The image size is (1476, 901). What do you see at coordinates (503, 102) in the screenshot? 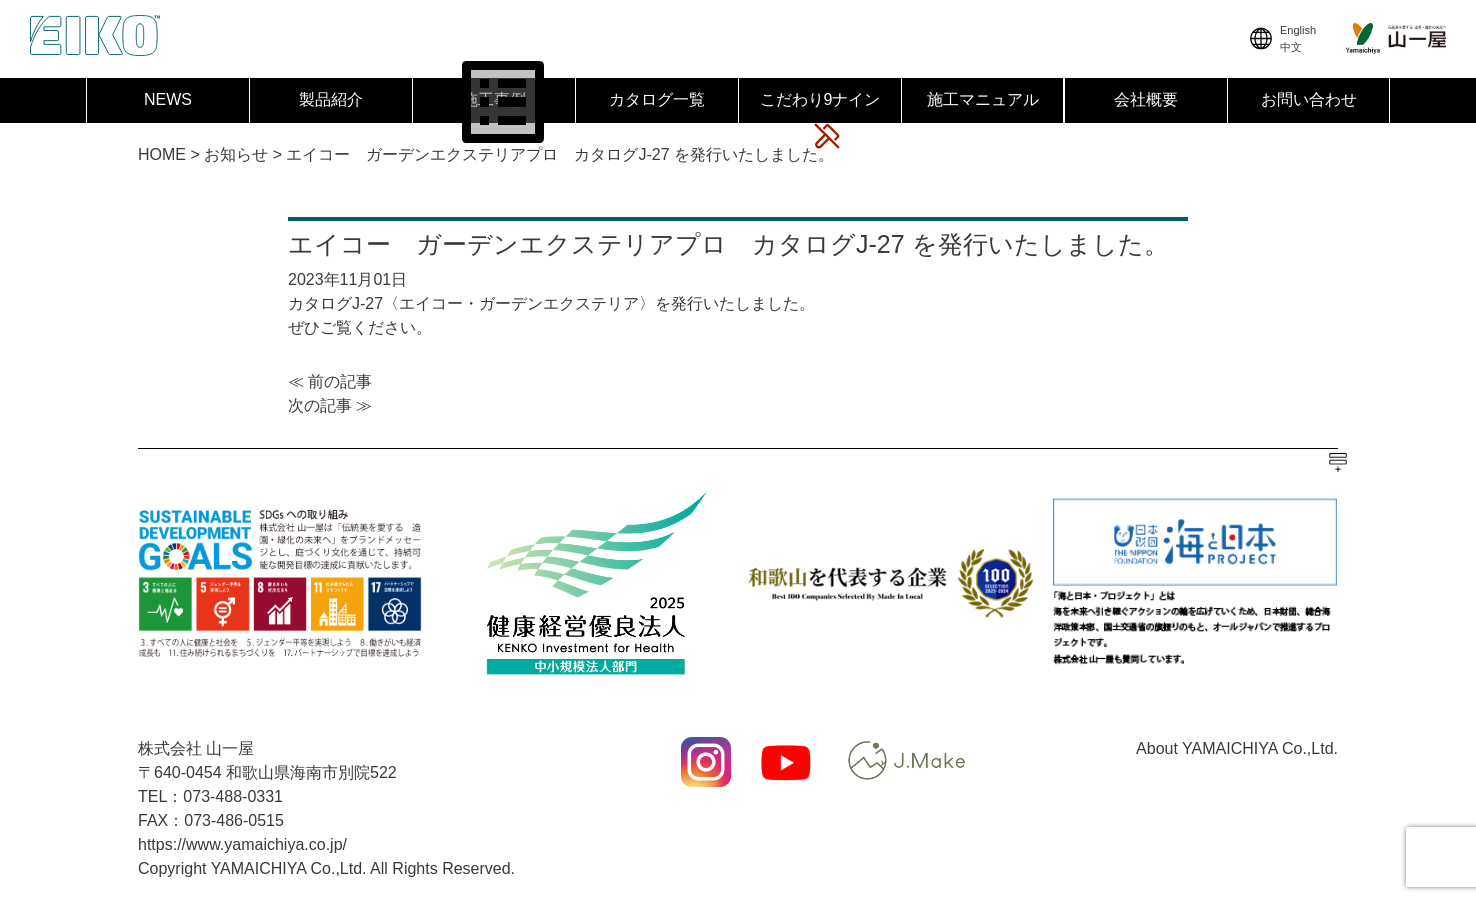
I see `view list details or properties` at bounding box center [503, 102].